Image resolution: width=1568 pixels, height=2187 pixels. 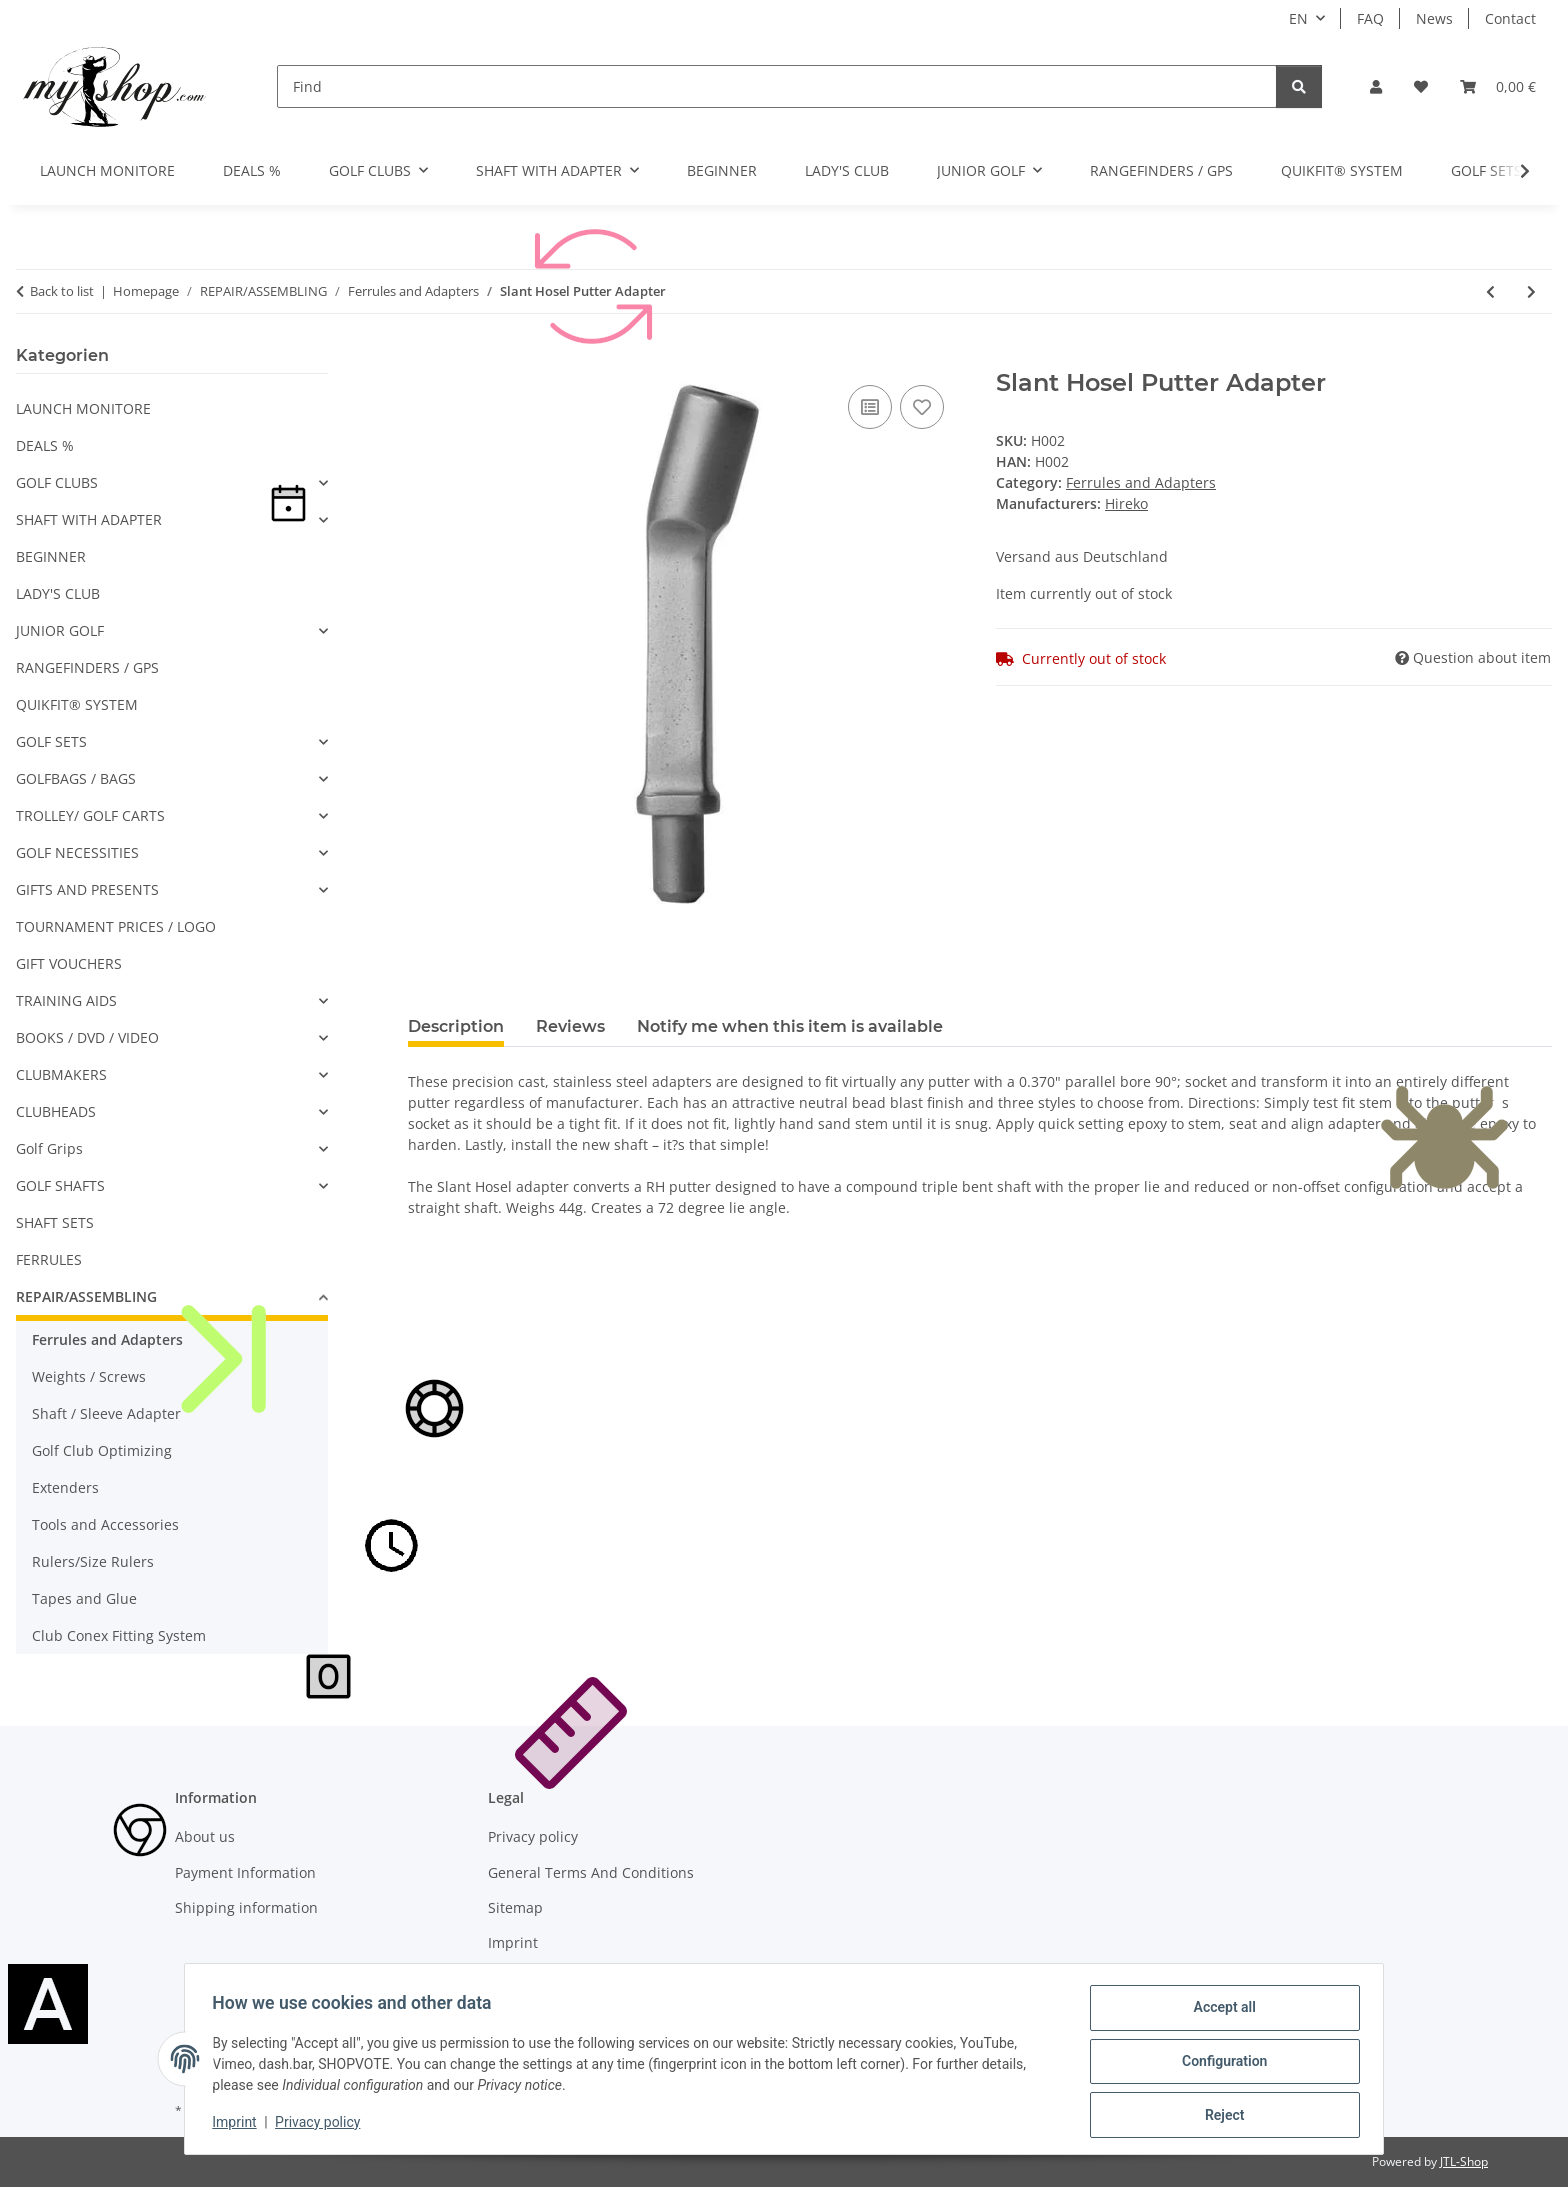 I want to click on access casino or gambling games, so click(x=434, y=1408).